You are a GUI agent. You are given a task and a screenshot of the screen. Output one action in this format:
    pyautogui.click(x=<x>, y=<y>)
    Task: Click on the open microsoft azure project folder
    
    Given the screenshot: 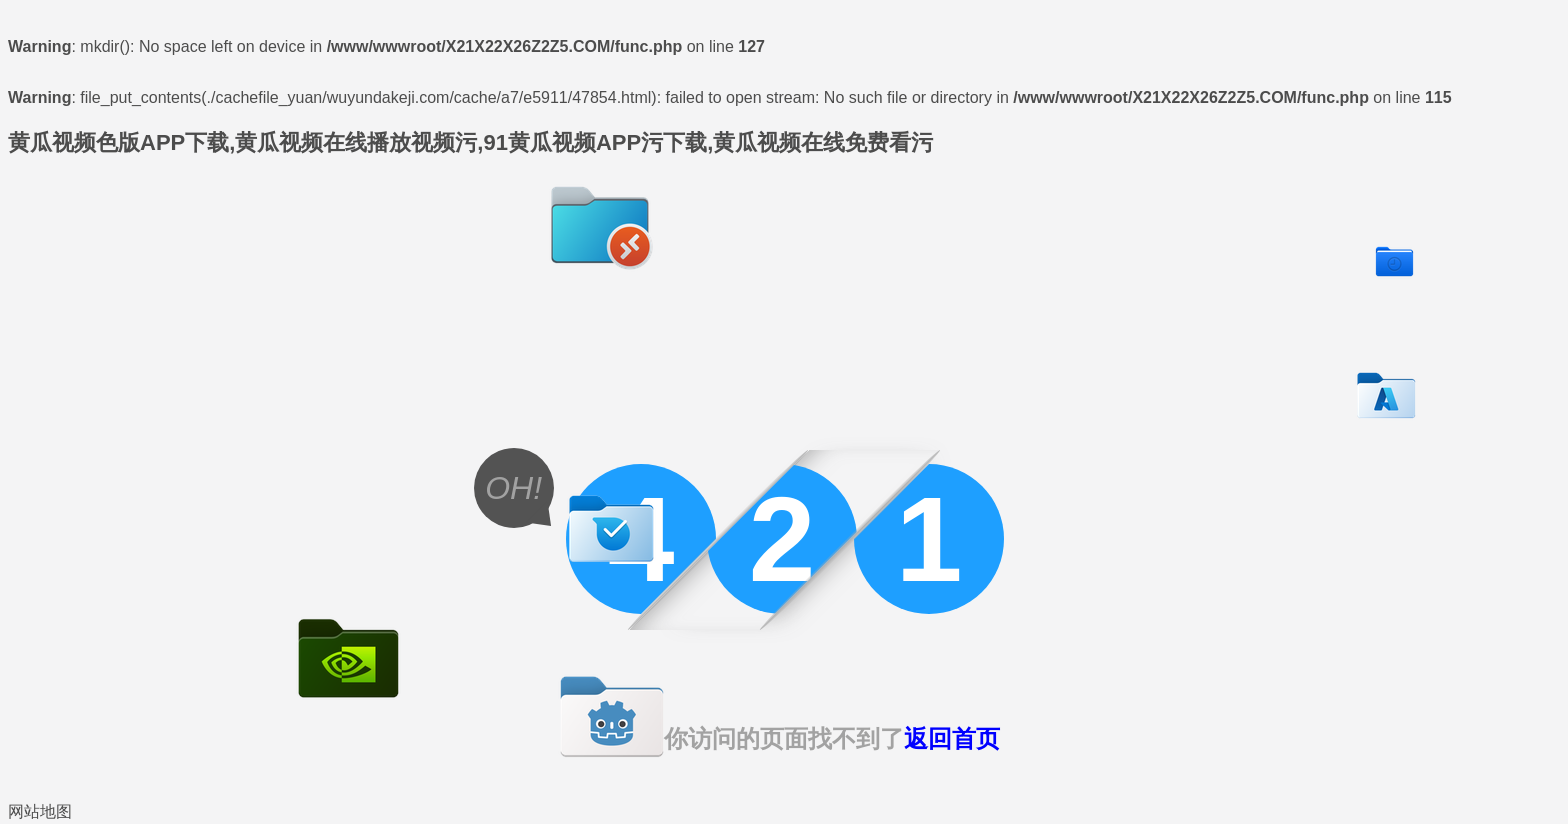 What is the action you would take?
    pyautogui.click(x=1386, y=397)
    